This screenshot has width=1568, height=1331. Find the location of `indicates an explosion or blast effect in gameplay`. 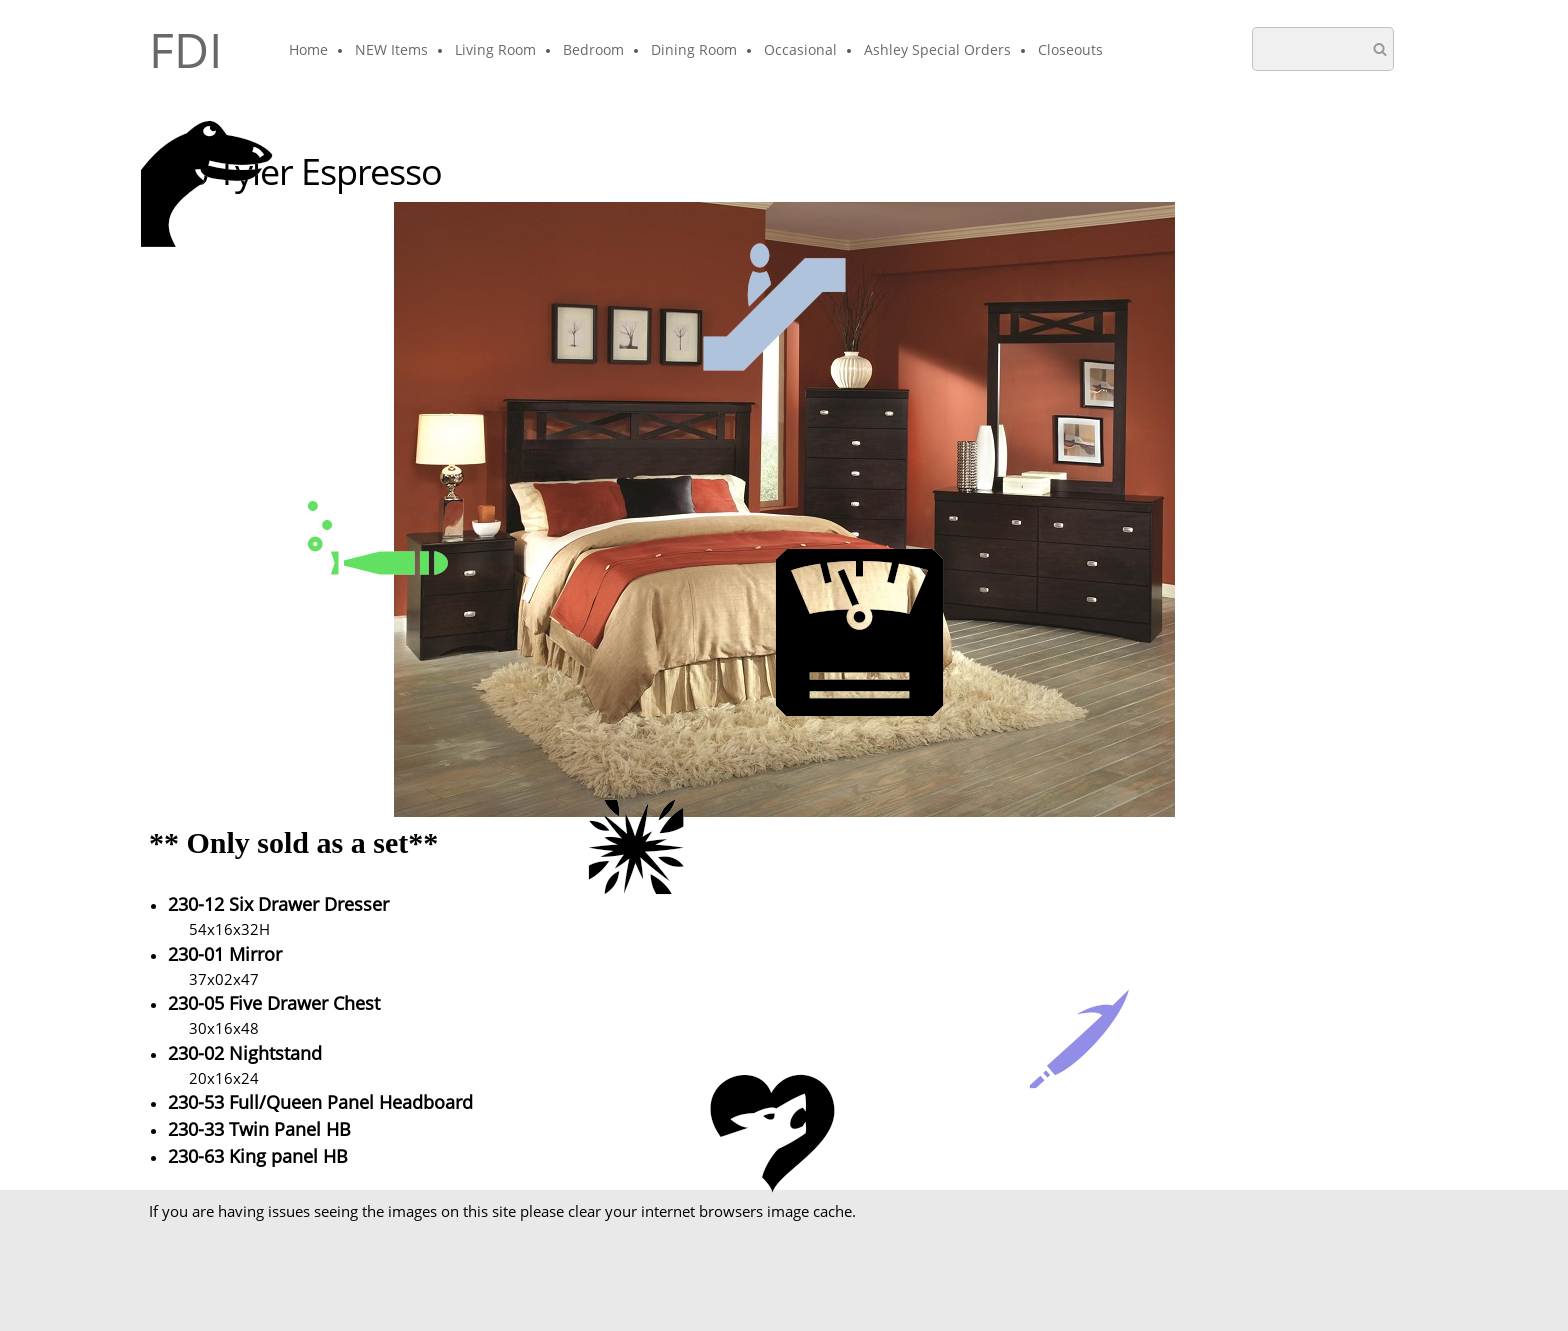

indicates an explosion or blast effect in gameplay is located at coordinates (636, 847).